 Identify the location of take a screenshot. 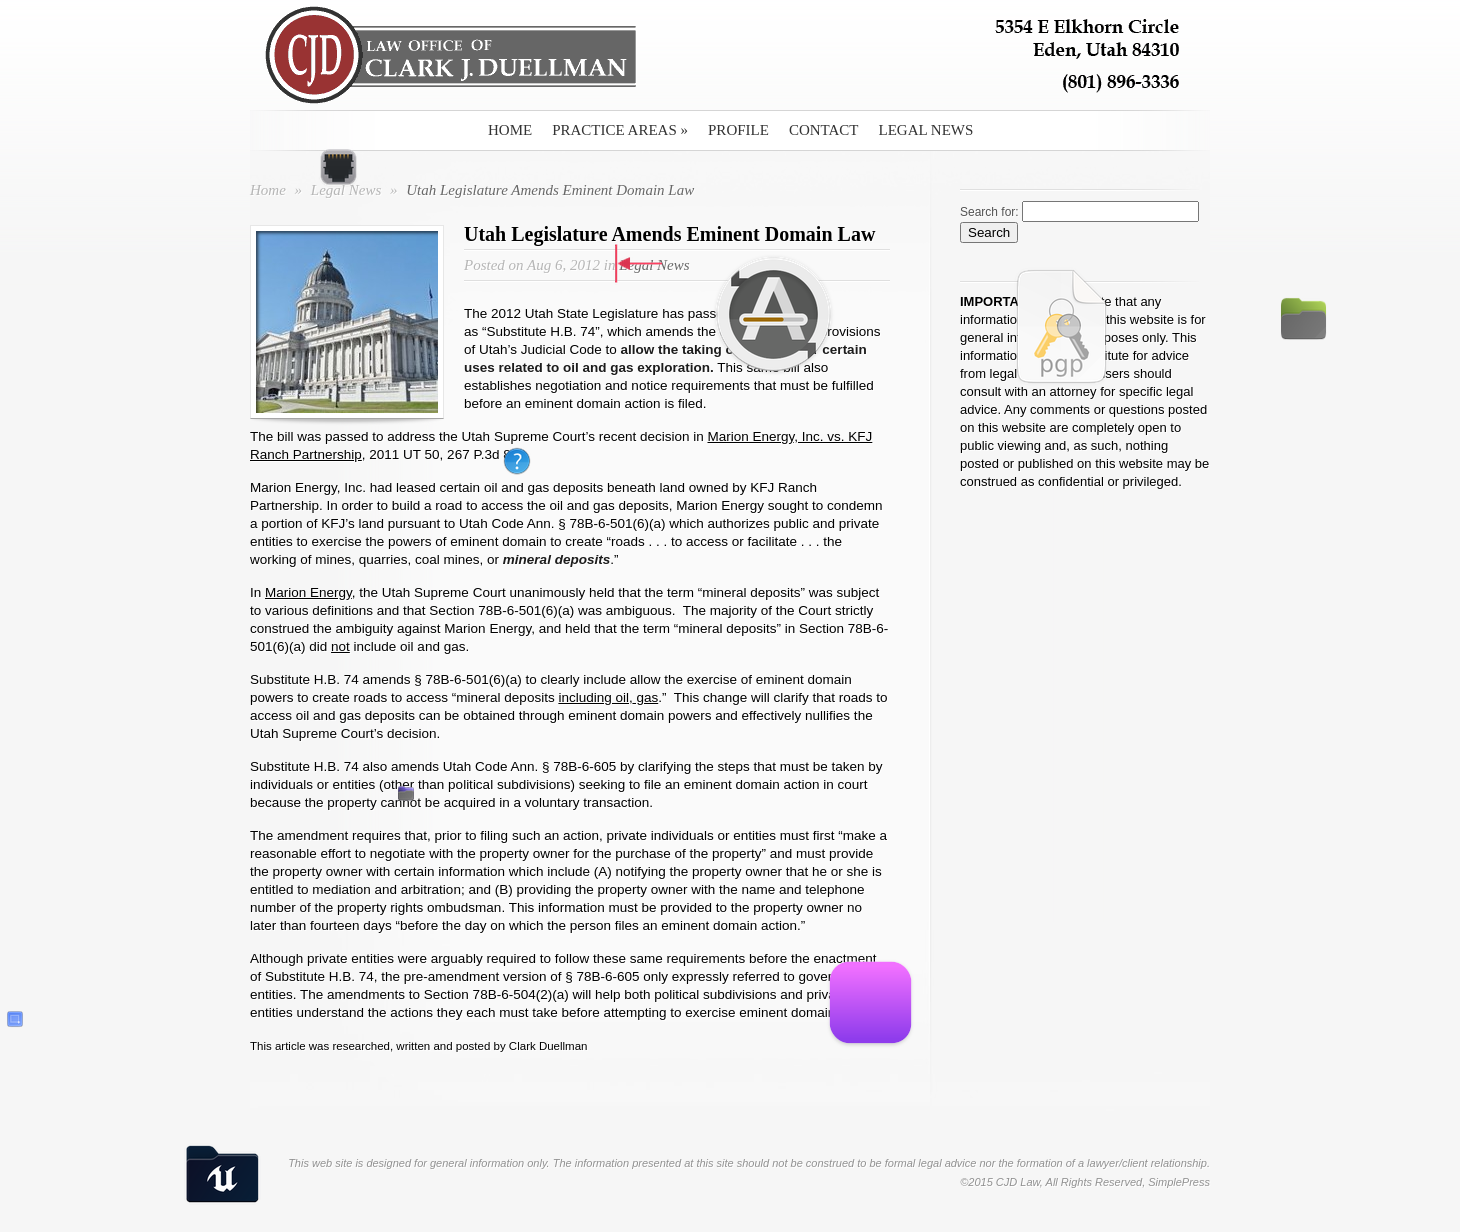
(15, 1019).